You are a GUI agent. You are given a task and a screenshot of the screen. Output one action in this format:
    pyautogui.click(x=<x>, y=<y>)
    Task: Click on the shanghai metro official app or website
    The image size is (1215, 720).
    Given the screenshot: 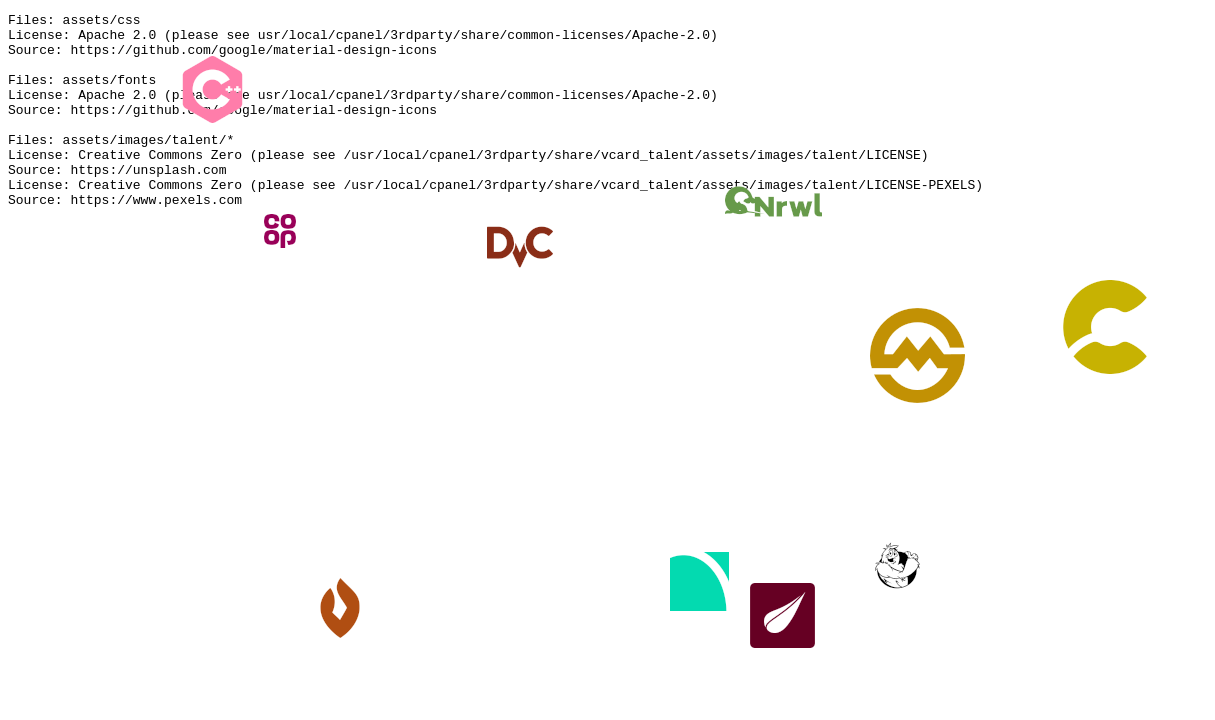 What is the action you would take?
    pyautogui.click(x=917, y=355)
    